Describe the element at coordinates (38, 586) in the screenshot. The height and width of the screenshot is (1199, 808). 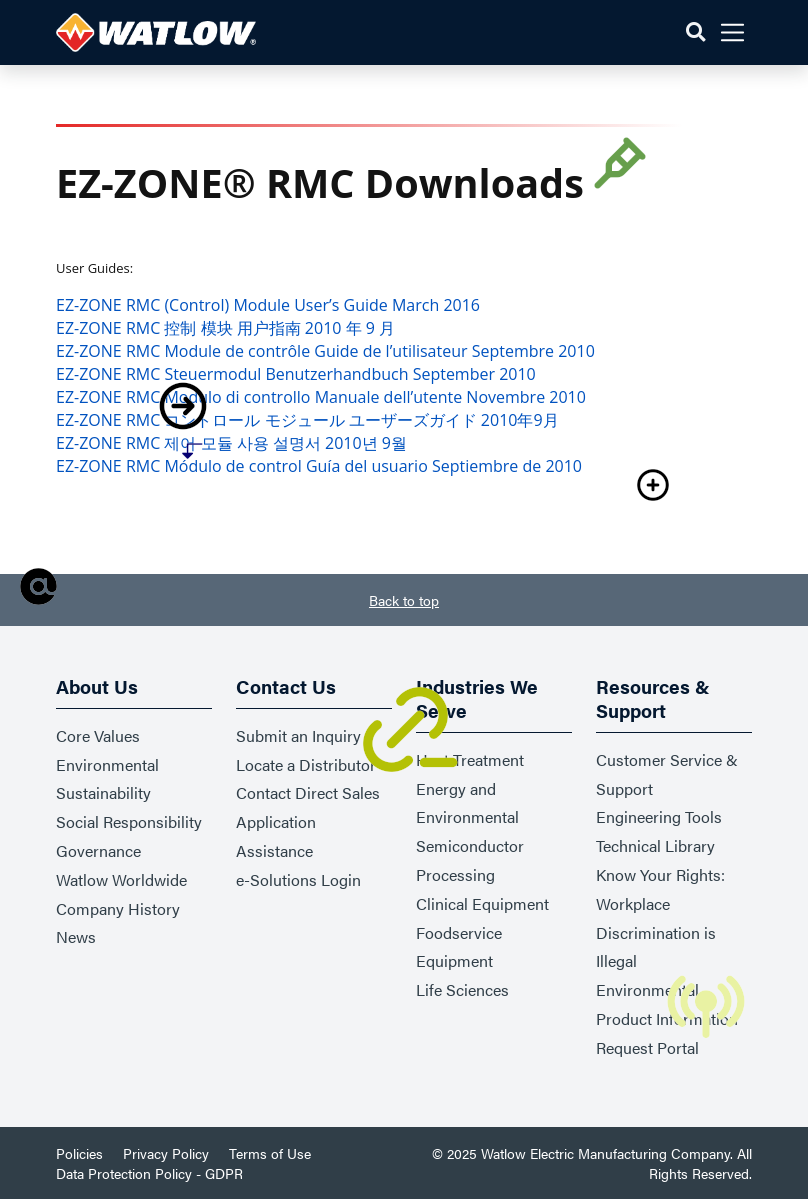
I see `enter or view email address` at that location.